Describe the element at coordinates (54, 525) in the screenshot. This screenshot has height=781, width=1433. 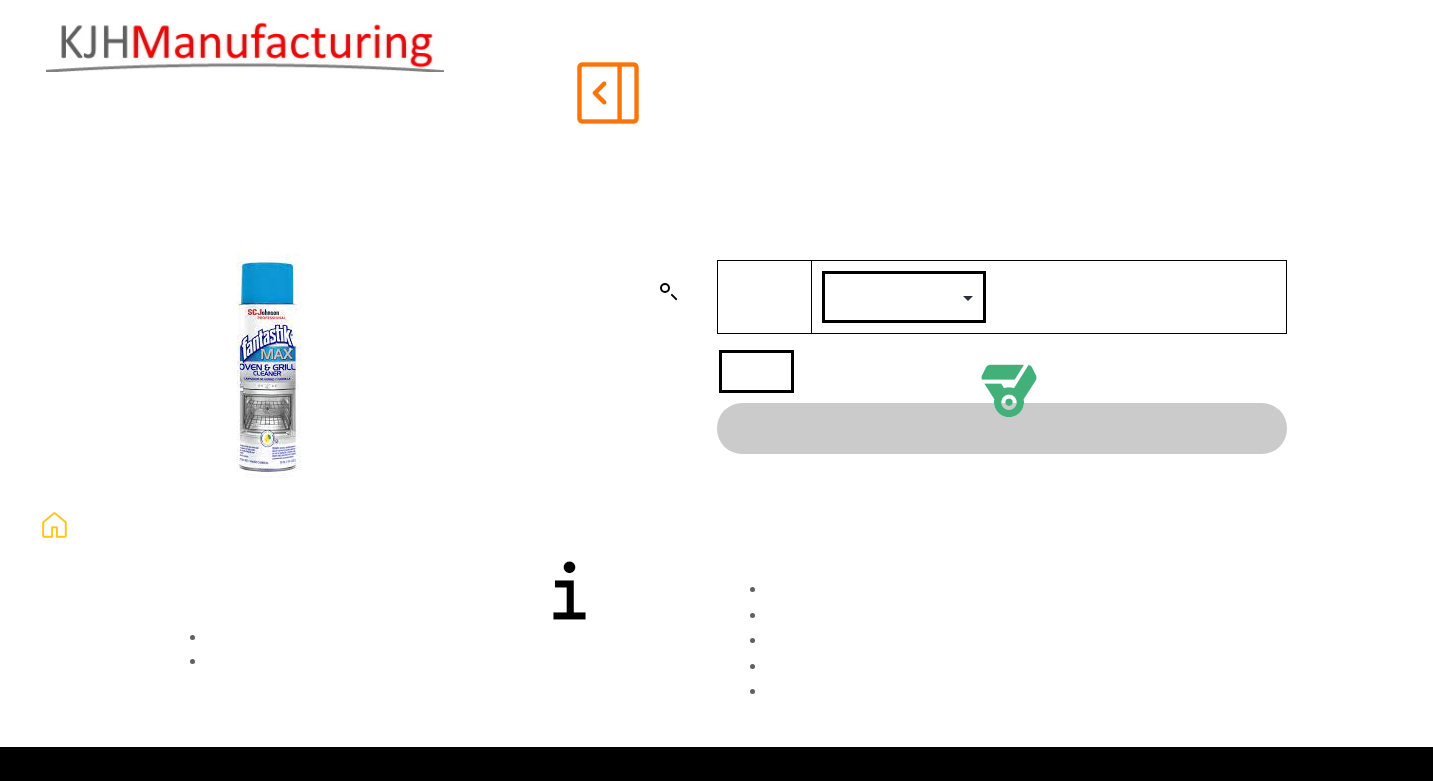
I see `navigate to home screen` at that location.